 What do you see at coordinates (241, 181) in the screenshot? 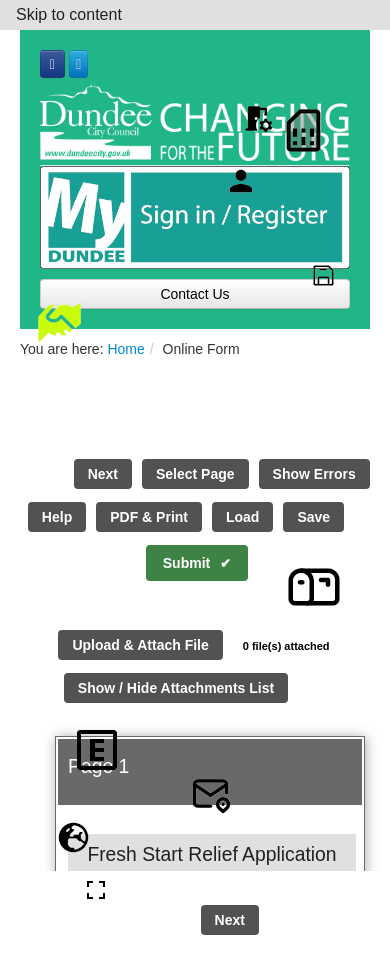
I see `view your profile` at bounding box center [241, 181].